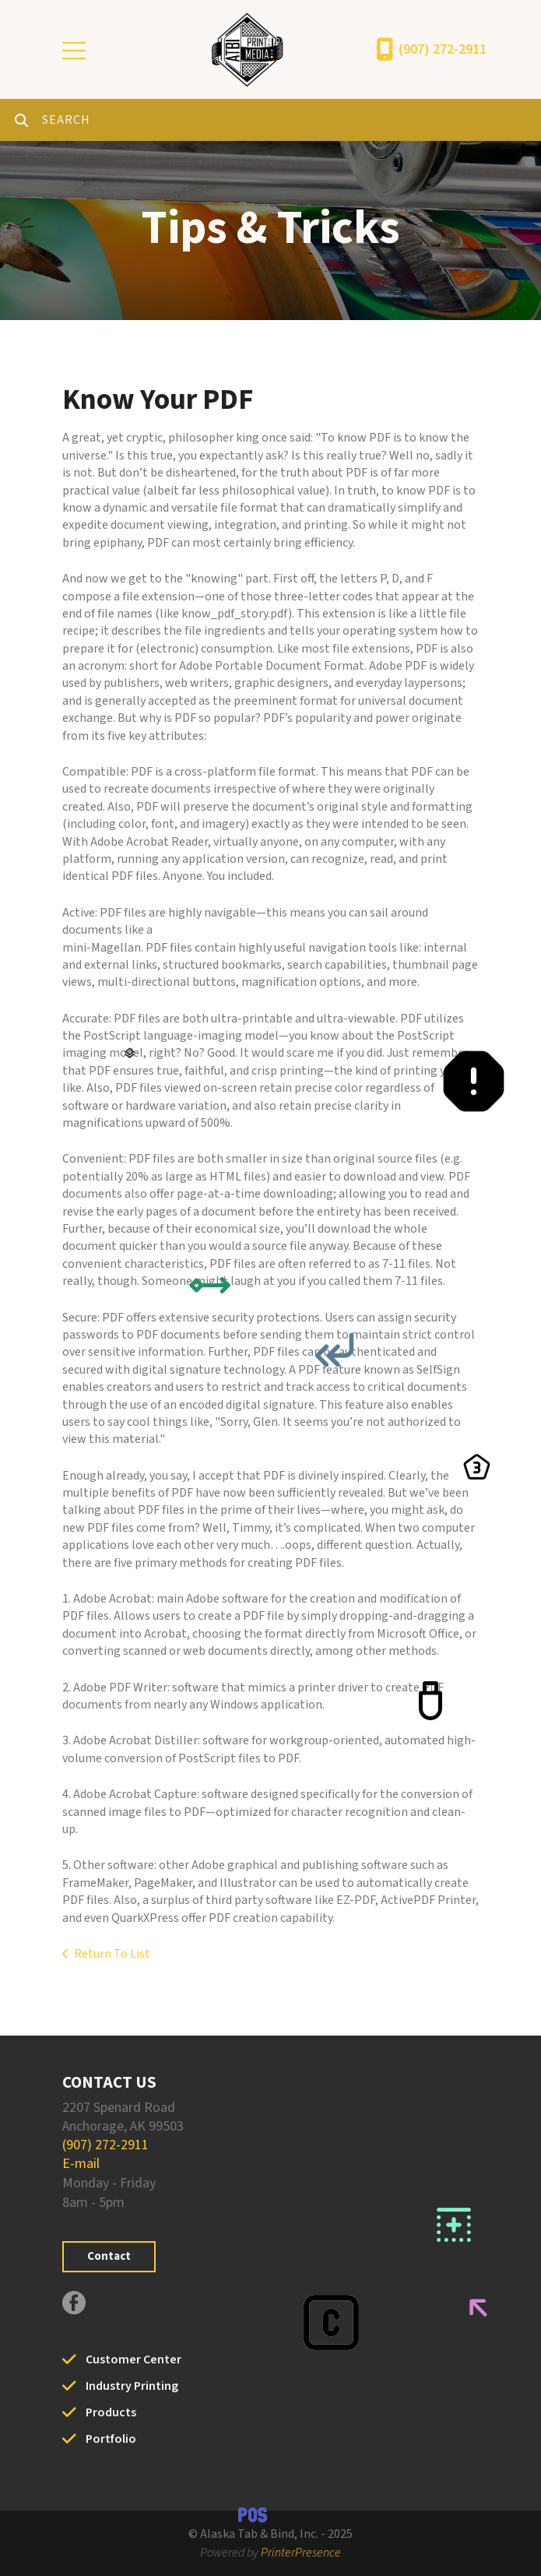 This screenshot has height=2576, width=541. Describe the element at coordinates (209, 1285) in the screenshot. I see `navigate to the next step or section` at that location.